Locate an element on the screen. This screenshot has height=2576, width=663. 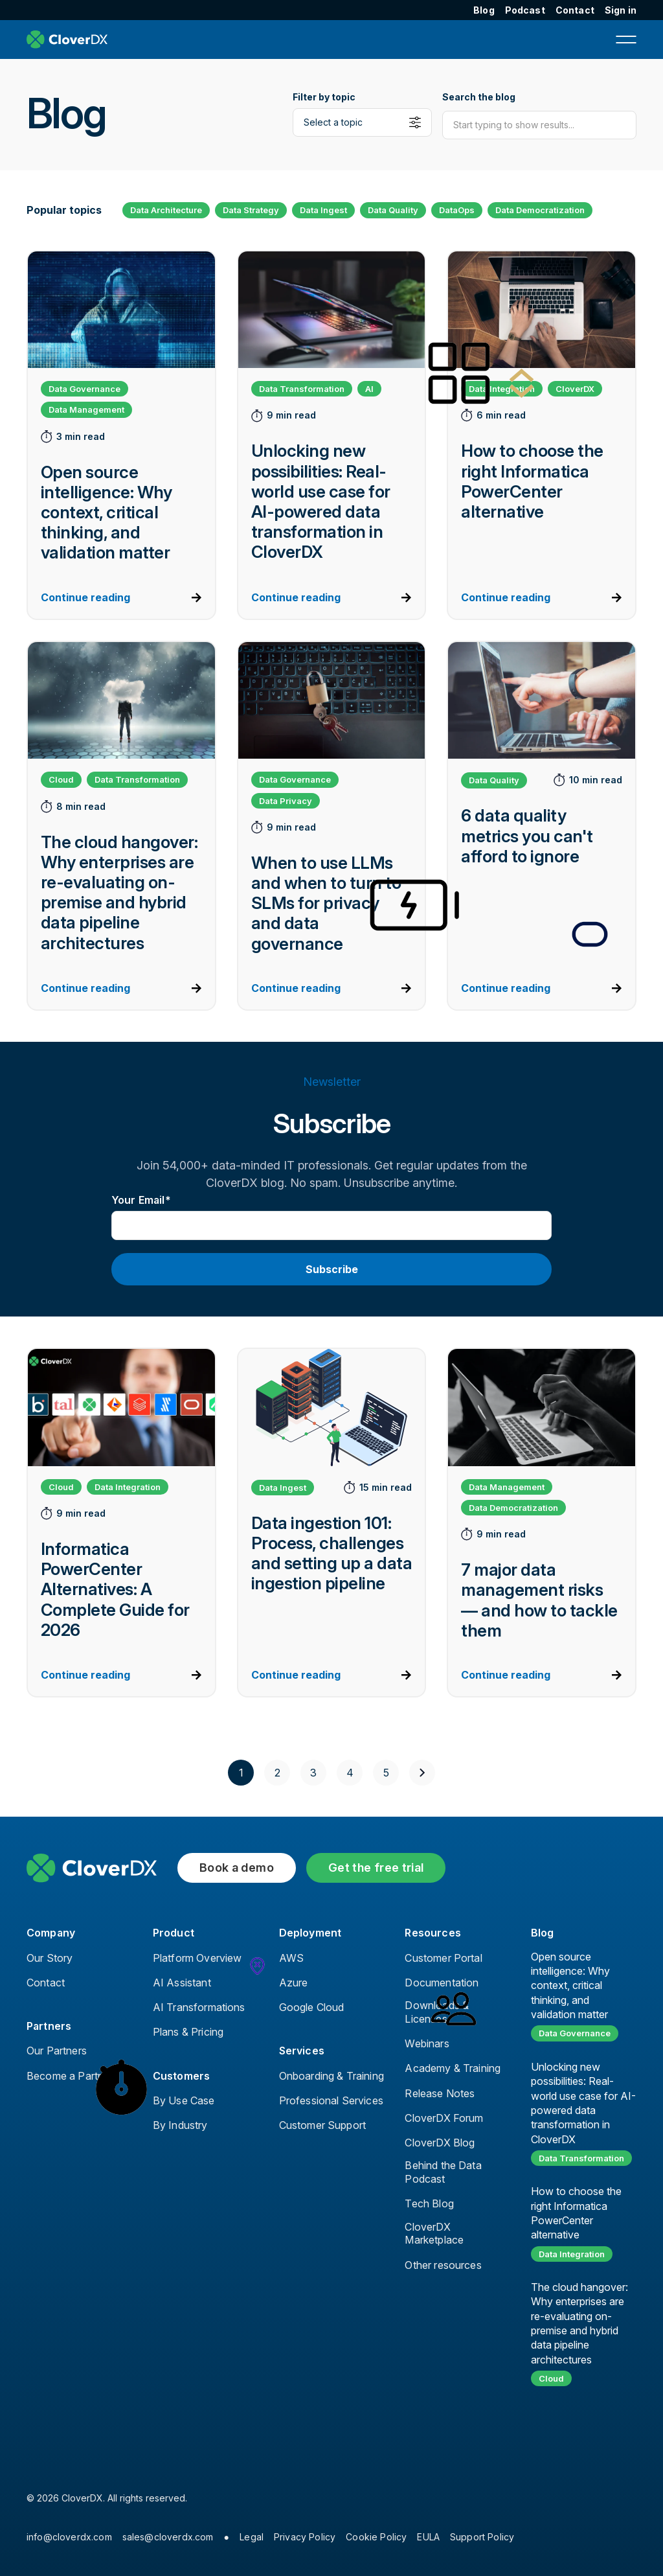
view contacts or friends list is located at coordinates (453, 2008).